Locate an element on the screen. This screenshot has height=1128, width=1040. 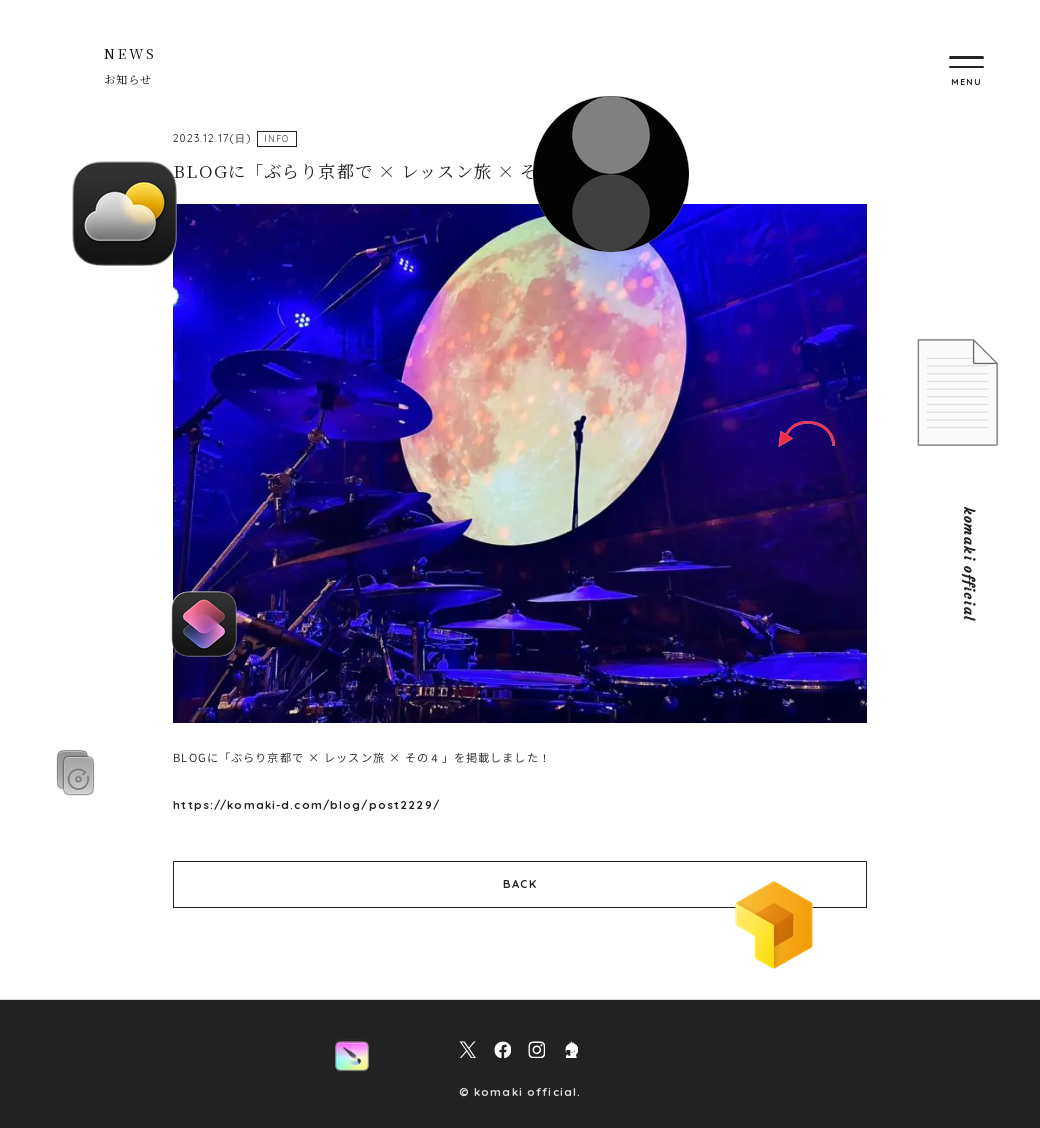
undo the last action is located at coordinates (806, 433).